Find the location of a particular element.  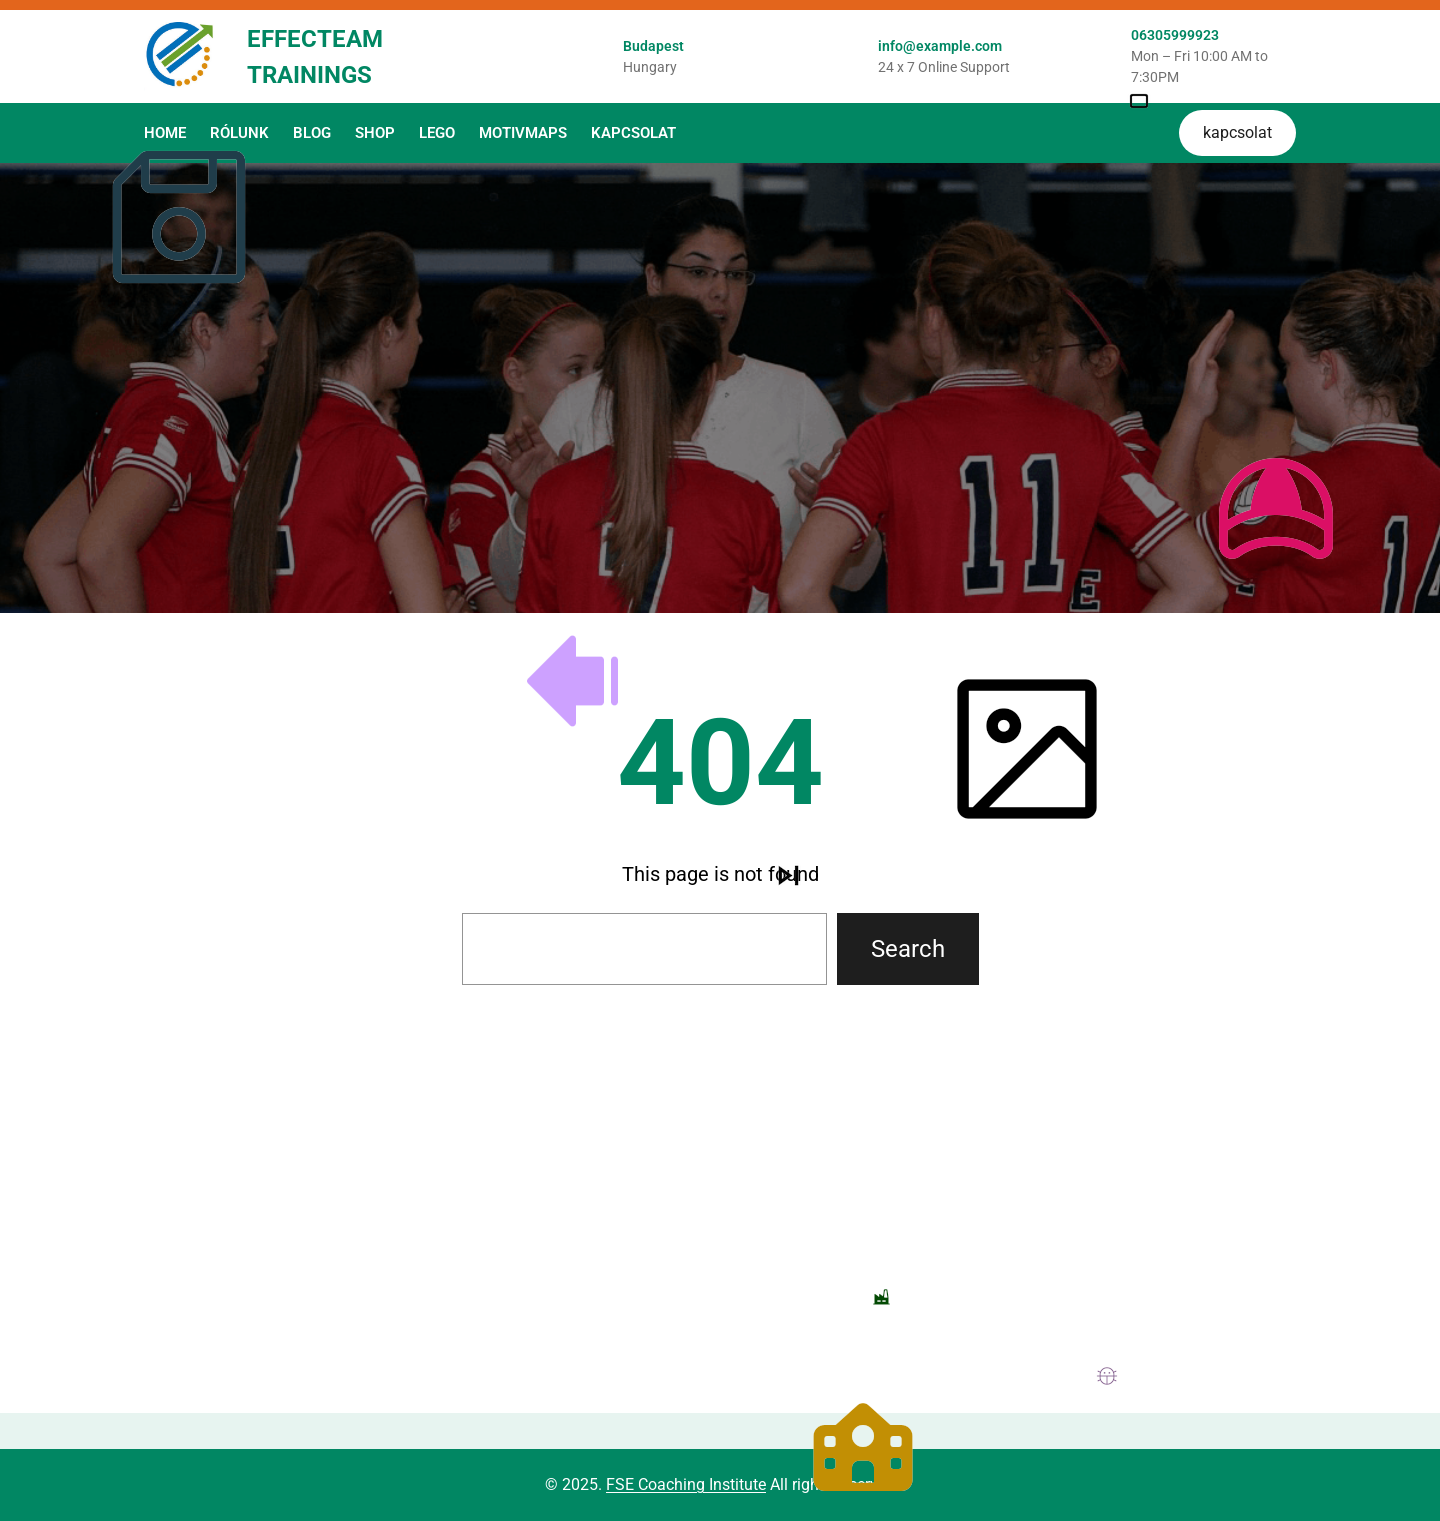

go back to previous screen is located at coordinates (576, 681).